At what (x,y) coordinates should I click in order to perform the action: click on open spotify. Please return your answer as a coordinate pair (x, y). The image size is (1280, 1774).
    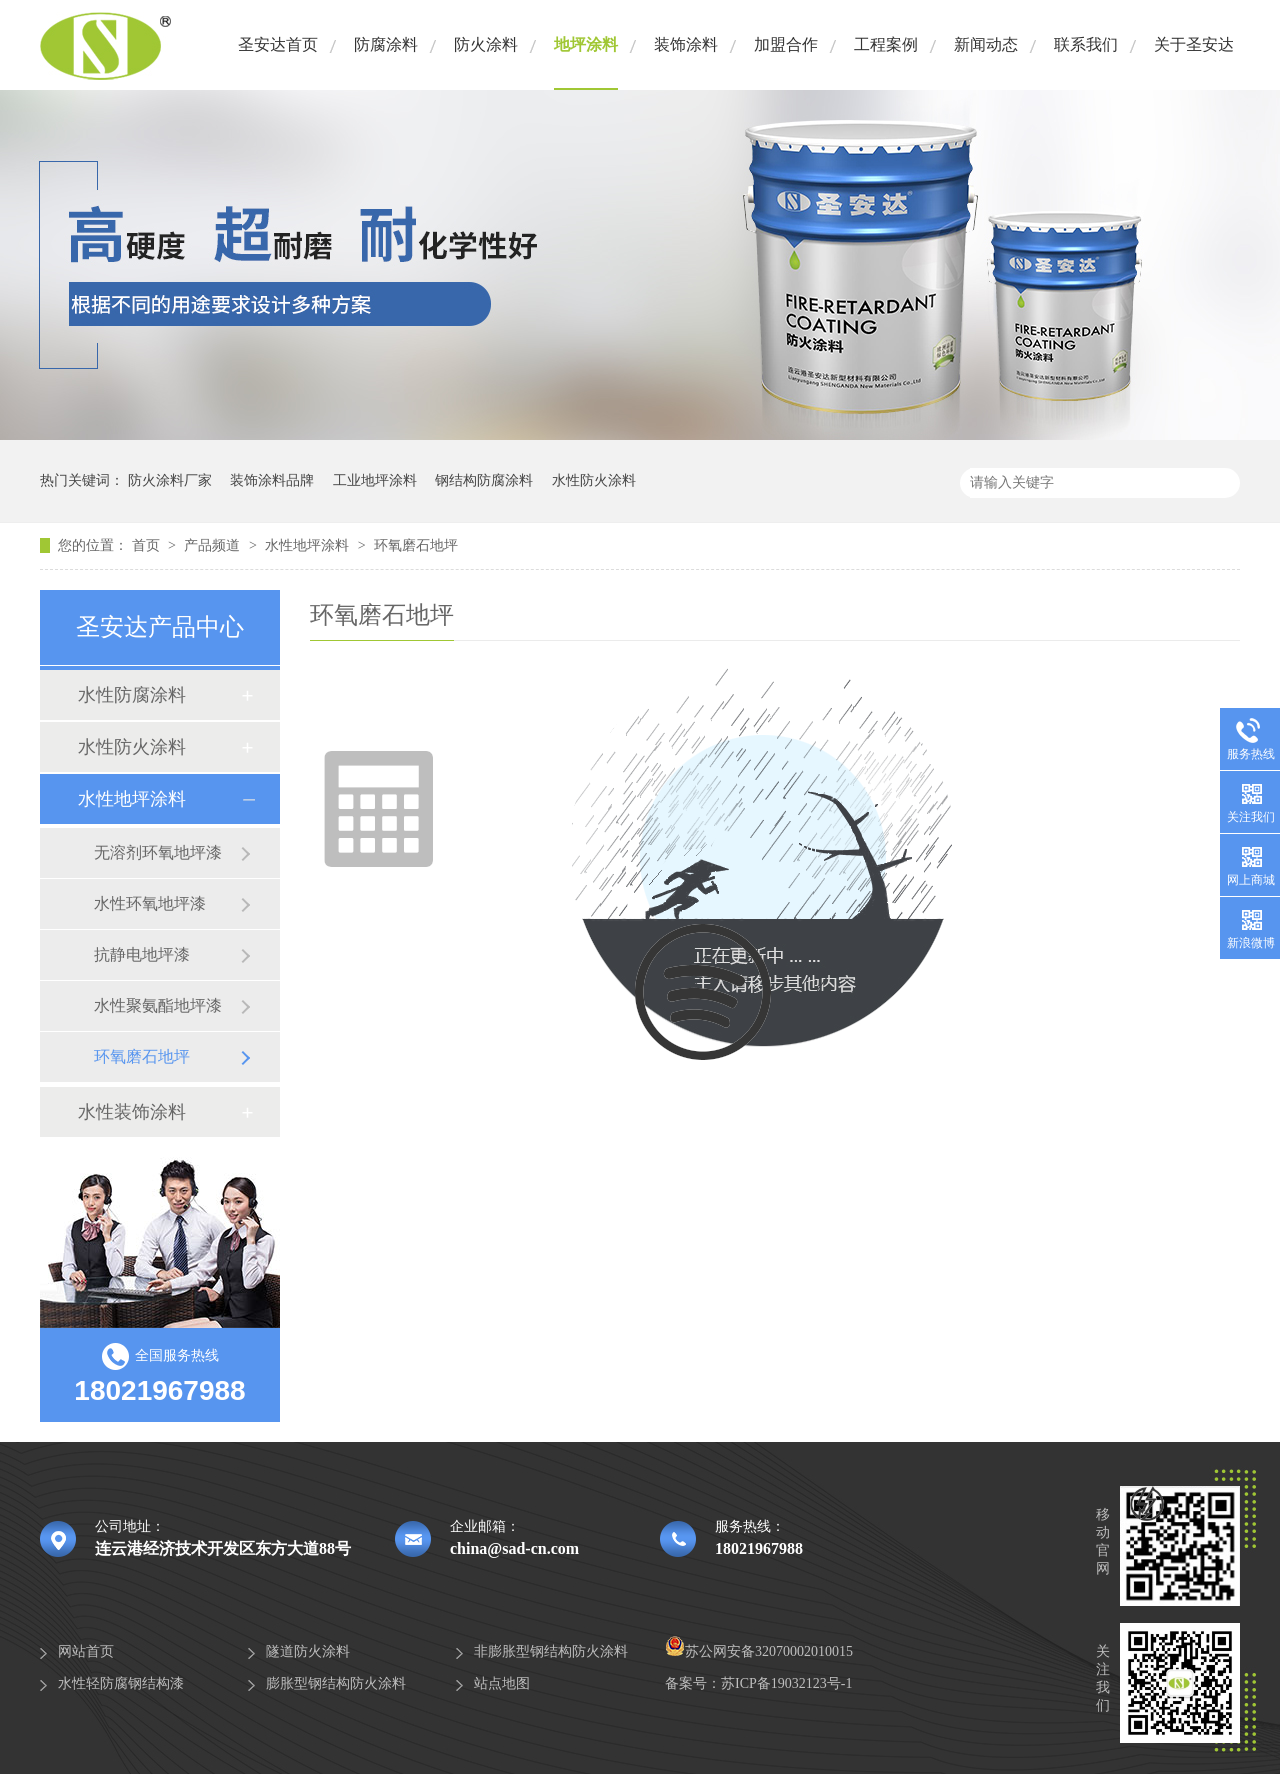
    Looking at the image, I should click on (703, 992).